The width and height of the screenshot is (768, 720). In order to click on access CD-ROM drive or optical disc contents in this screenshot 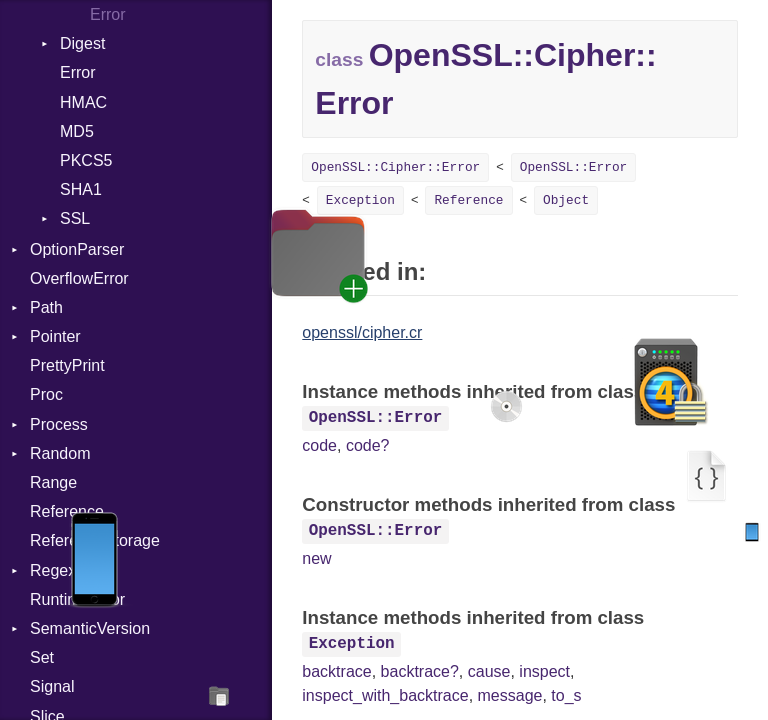, I will do `click(506, 406)`.